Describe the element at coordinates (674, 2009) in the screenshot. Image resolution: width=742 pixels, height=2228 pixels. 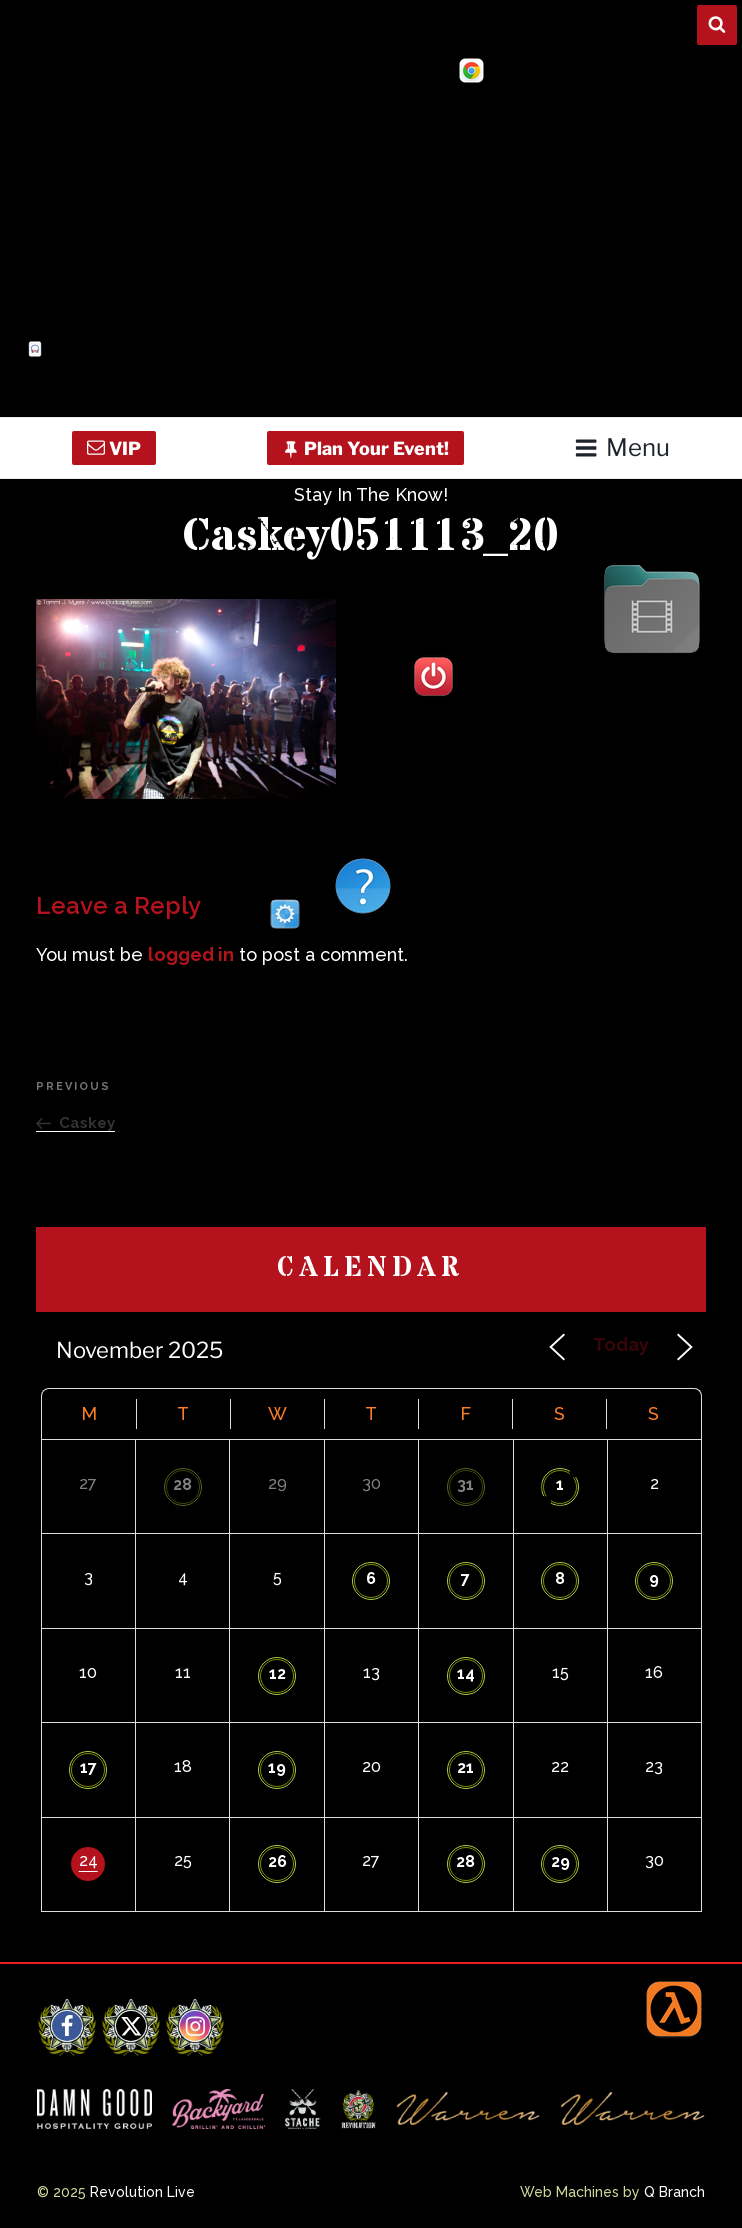
I see `launch half-life game` at that location.